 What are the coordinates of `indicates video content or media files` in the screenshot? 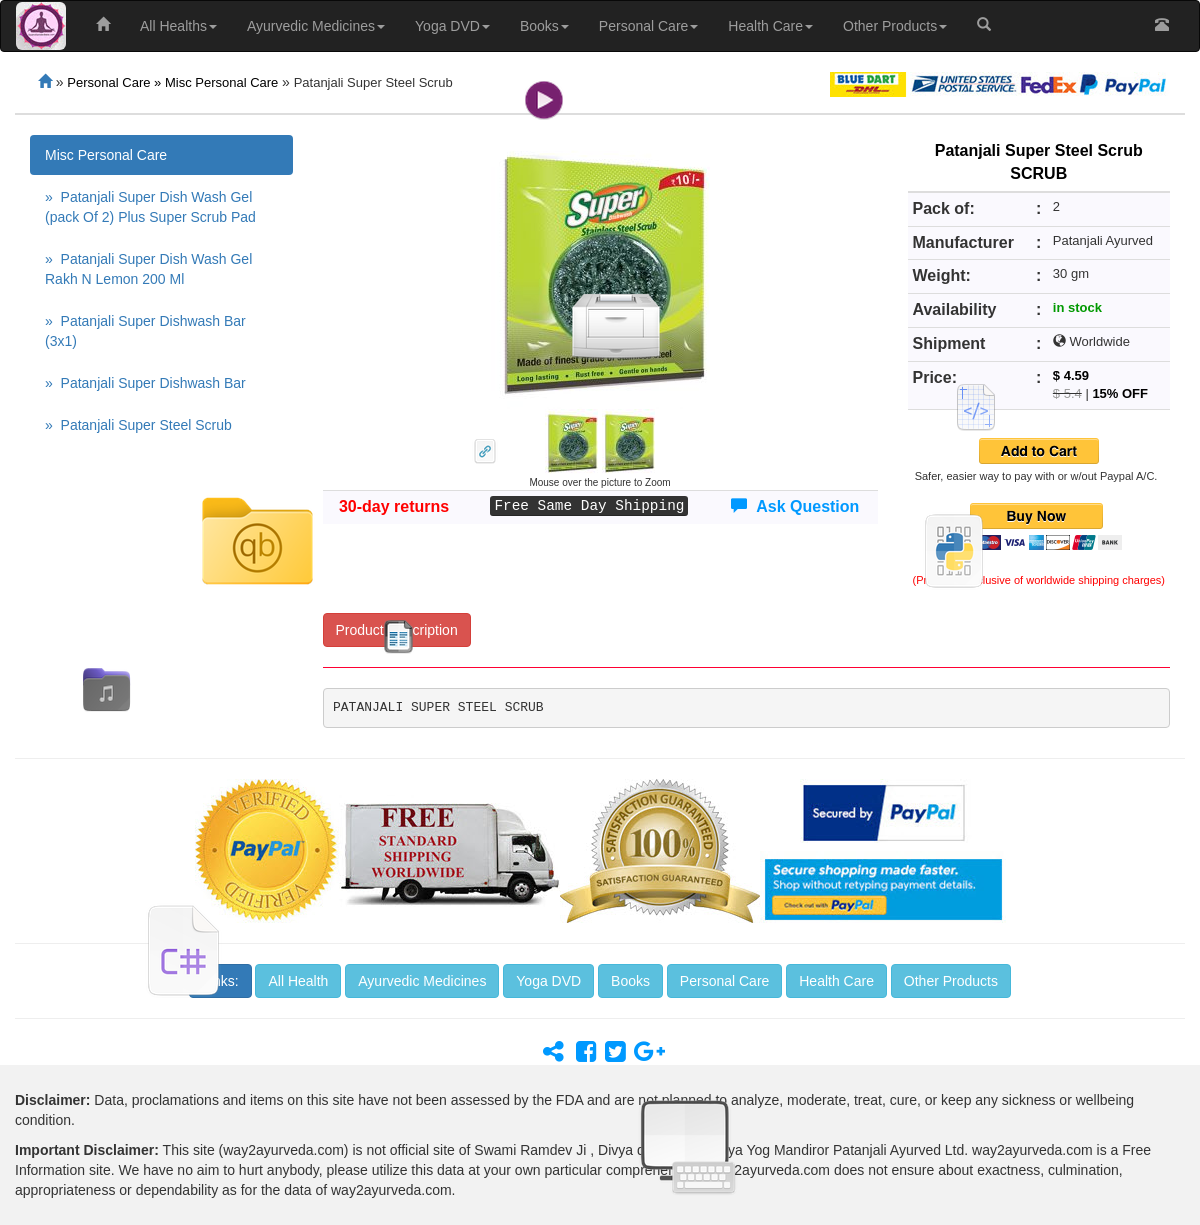 It's located at (544, 100).